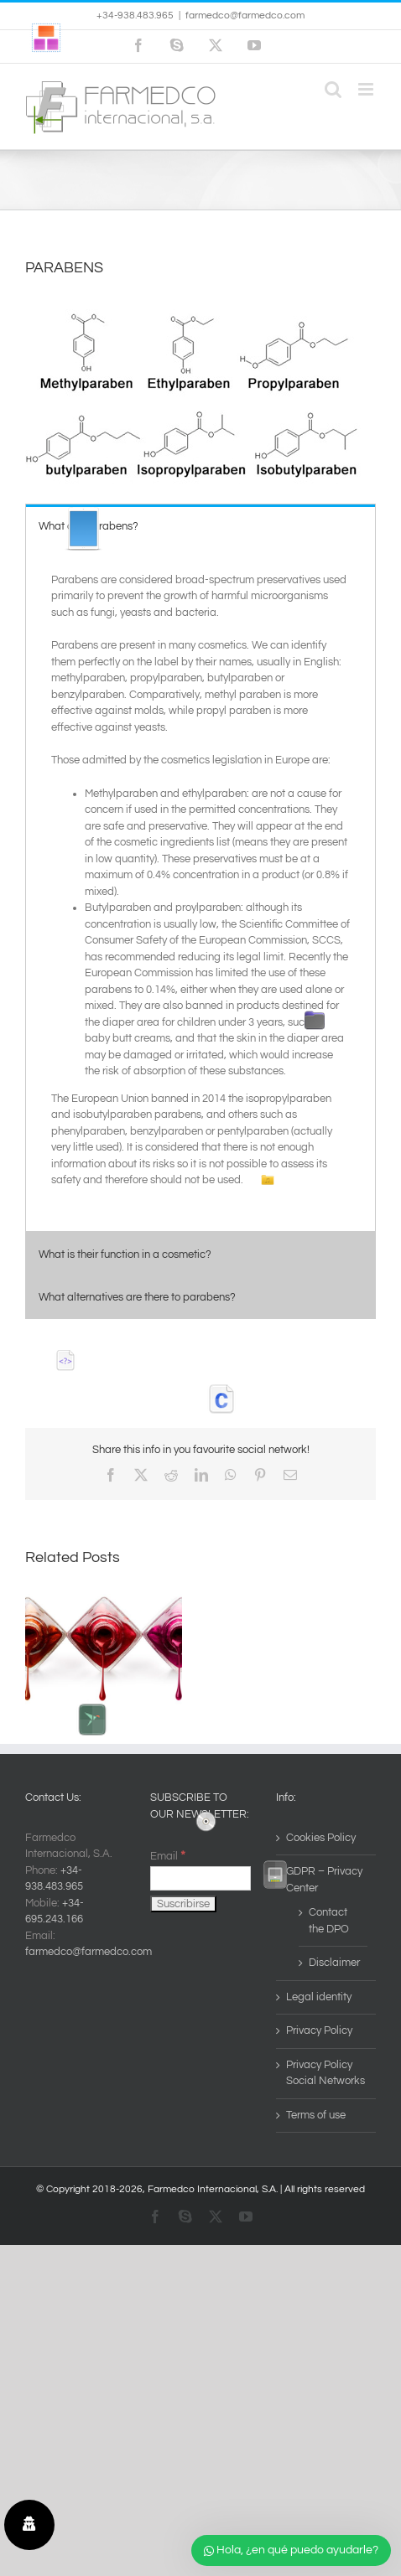  What do you see at coordinates (275, 1875) in the screenshot?
I see `game boy advance ROM file` at bounding box center [275, 1875].